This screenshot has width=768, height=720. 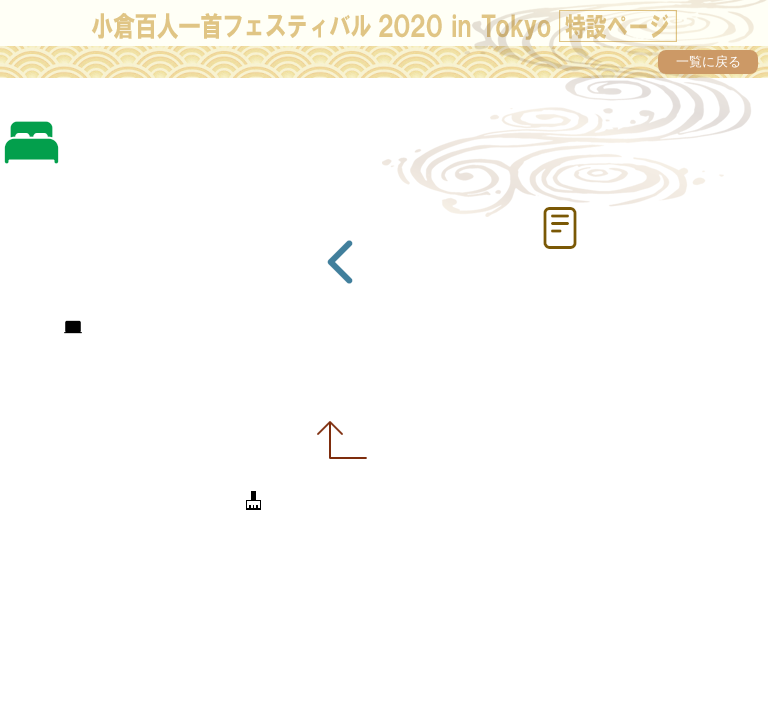 What do you see at coordinates (73, 327) in the screenshot?
I see `switch to desktop view` at bounding box center [73, 327].